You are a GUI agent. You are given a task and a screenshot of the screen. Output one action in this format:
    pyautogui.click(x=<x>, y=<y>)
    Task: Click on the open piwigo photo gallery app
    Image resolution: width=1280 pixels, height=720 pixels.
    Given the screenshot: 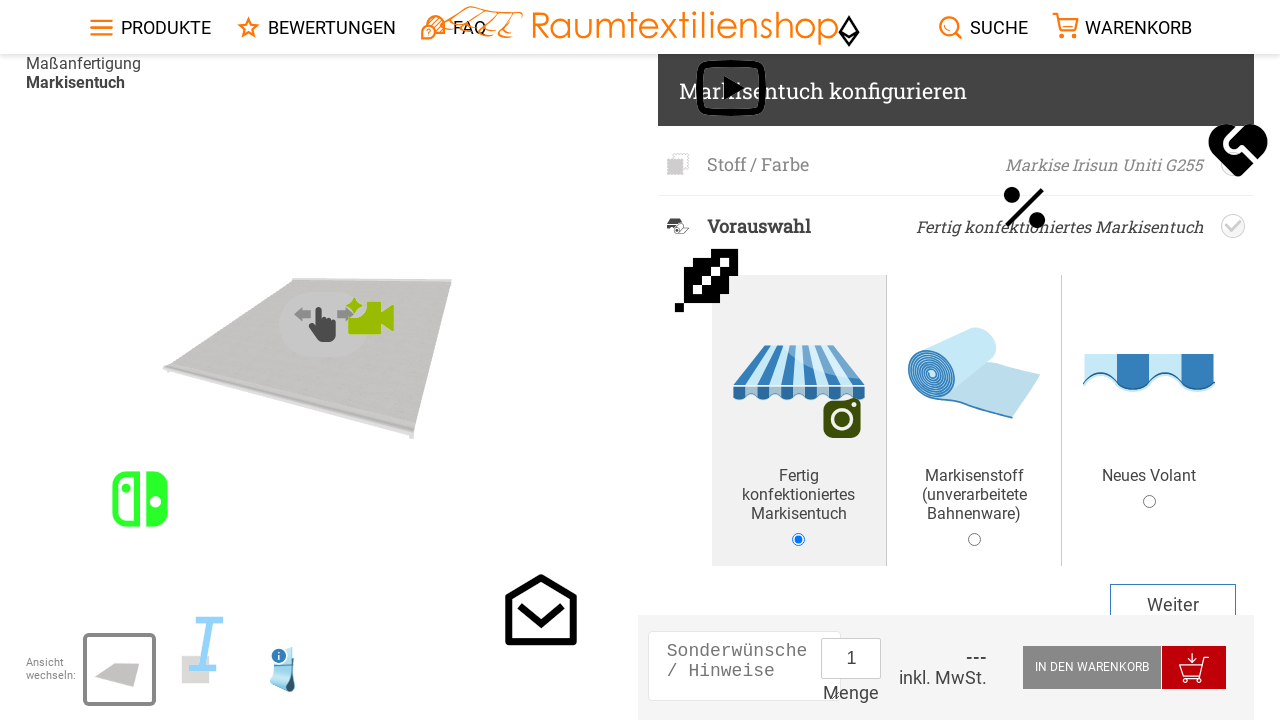 What is the action you would take?
    pyautogui.click(x=842, y=418)
    